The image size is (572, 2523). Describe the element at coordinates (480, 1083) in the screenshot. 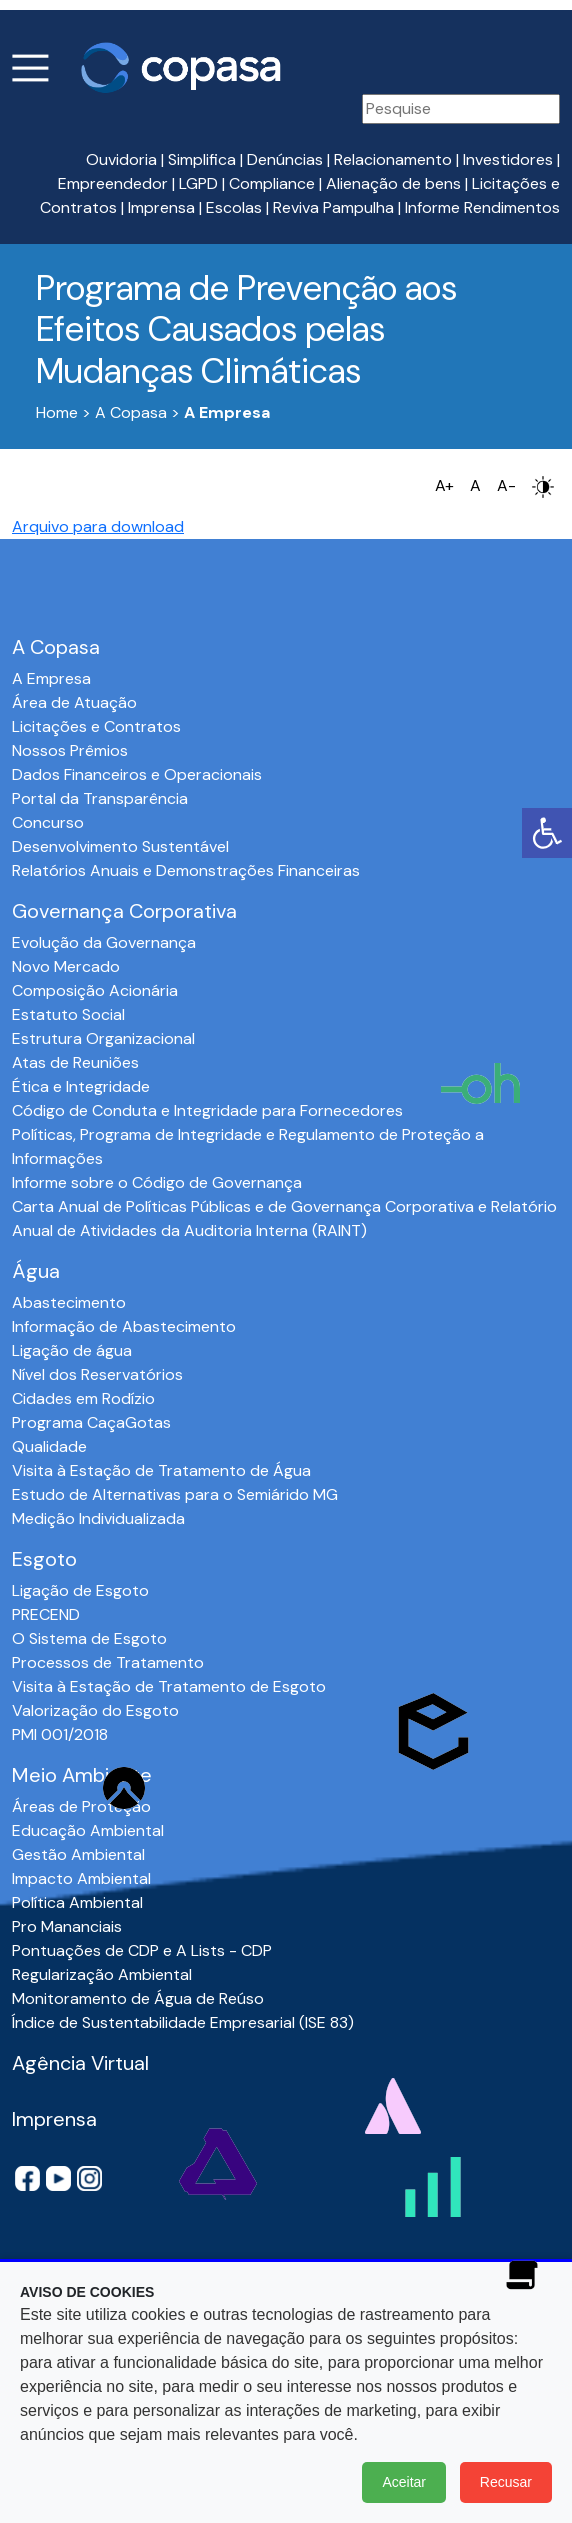

I see `oh dear website monitoring service logo` at that location.